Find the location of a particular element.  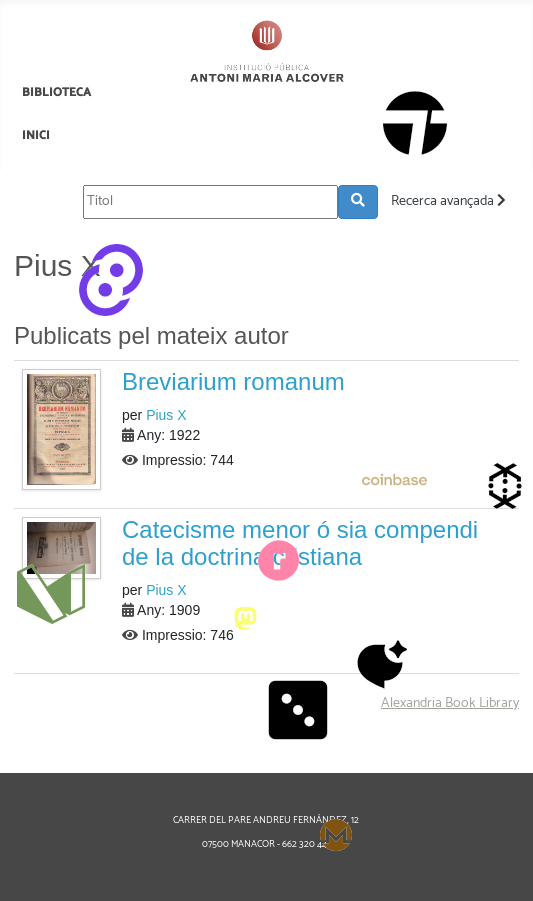

open the Ravelry app is located at coordinates (278, 560).